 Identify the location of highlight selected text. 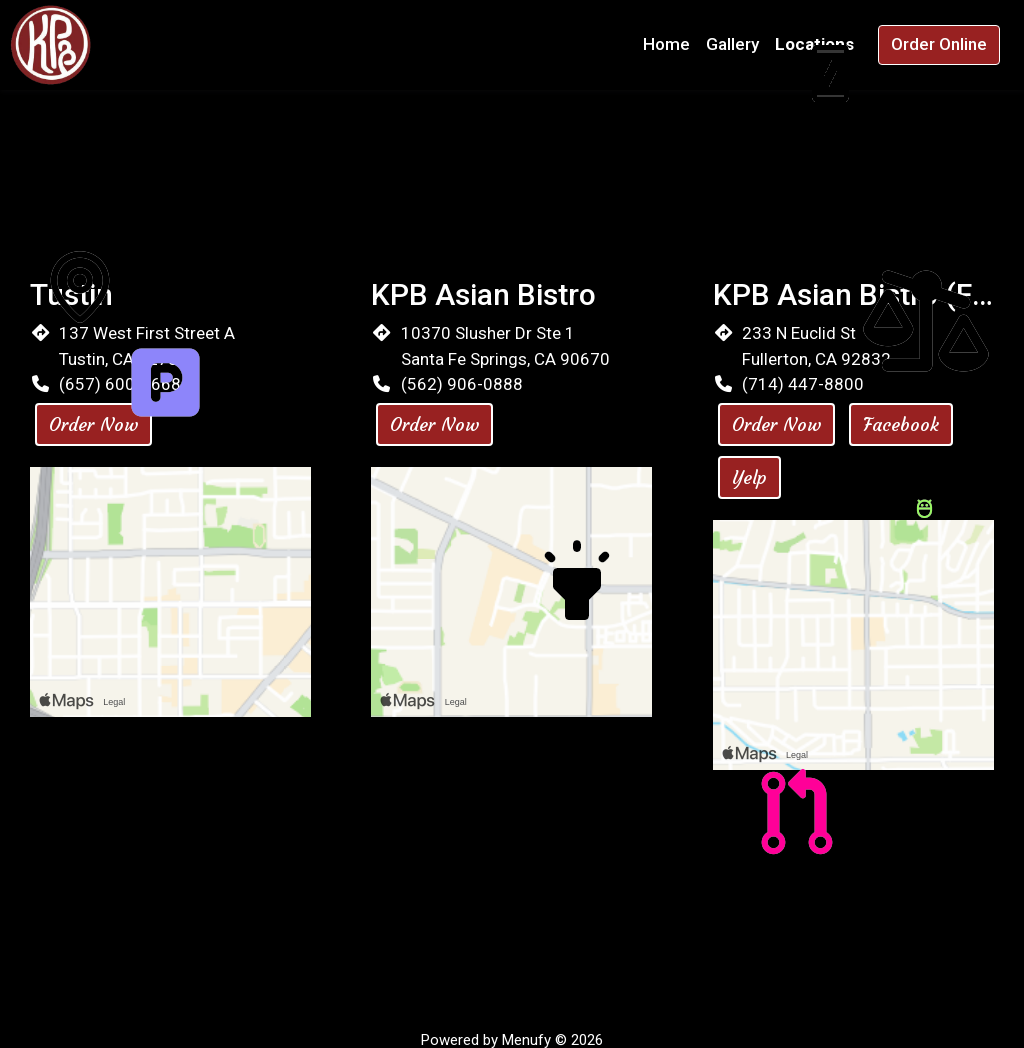
(577, 580).